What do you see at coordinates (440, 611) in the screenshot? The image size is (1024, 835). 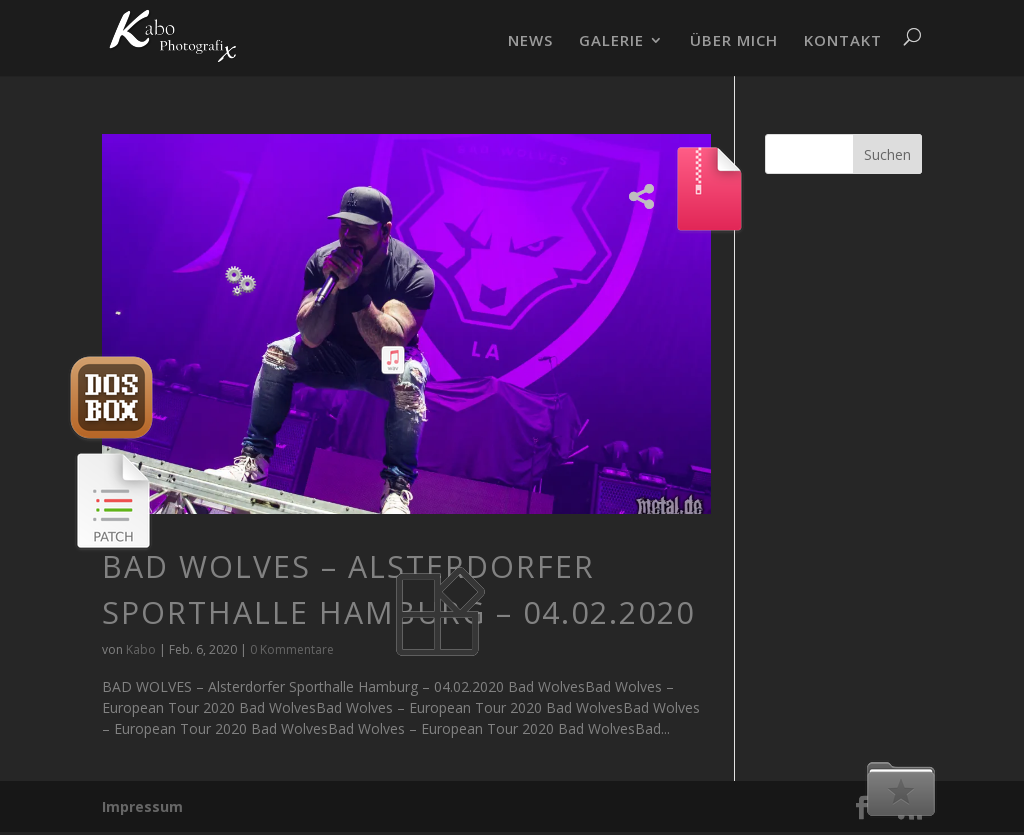 I see `install new software or application` at bounding box center [440, 611].